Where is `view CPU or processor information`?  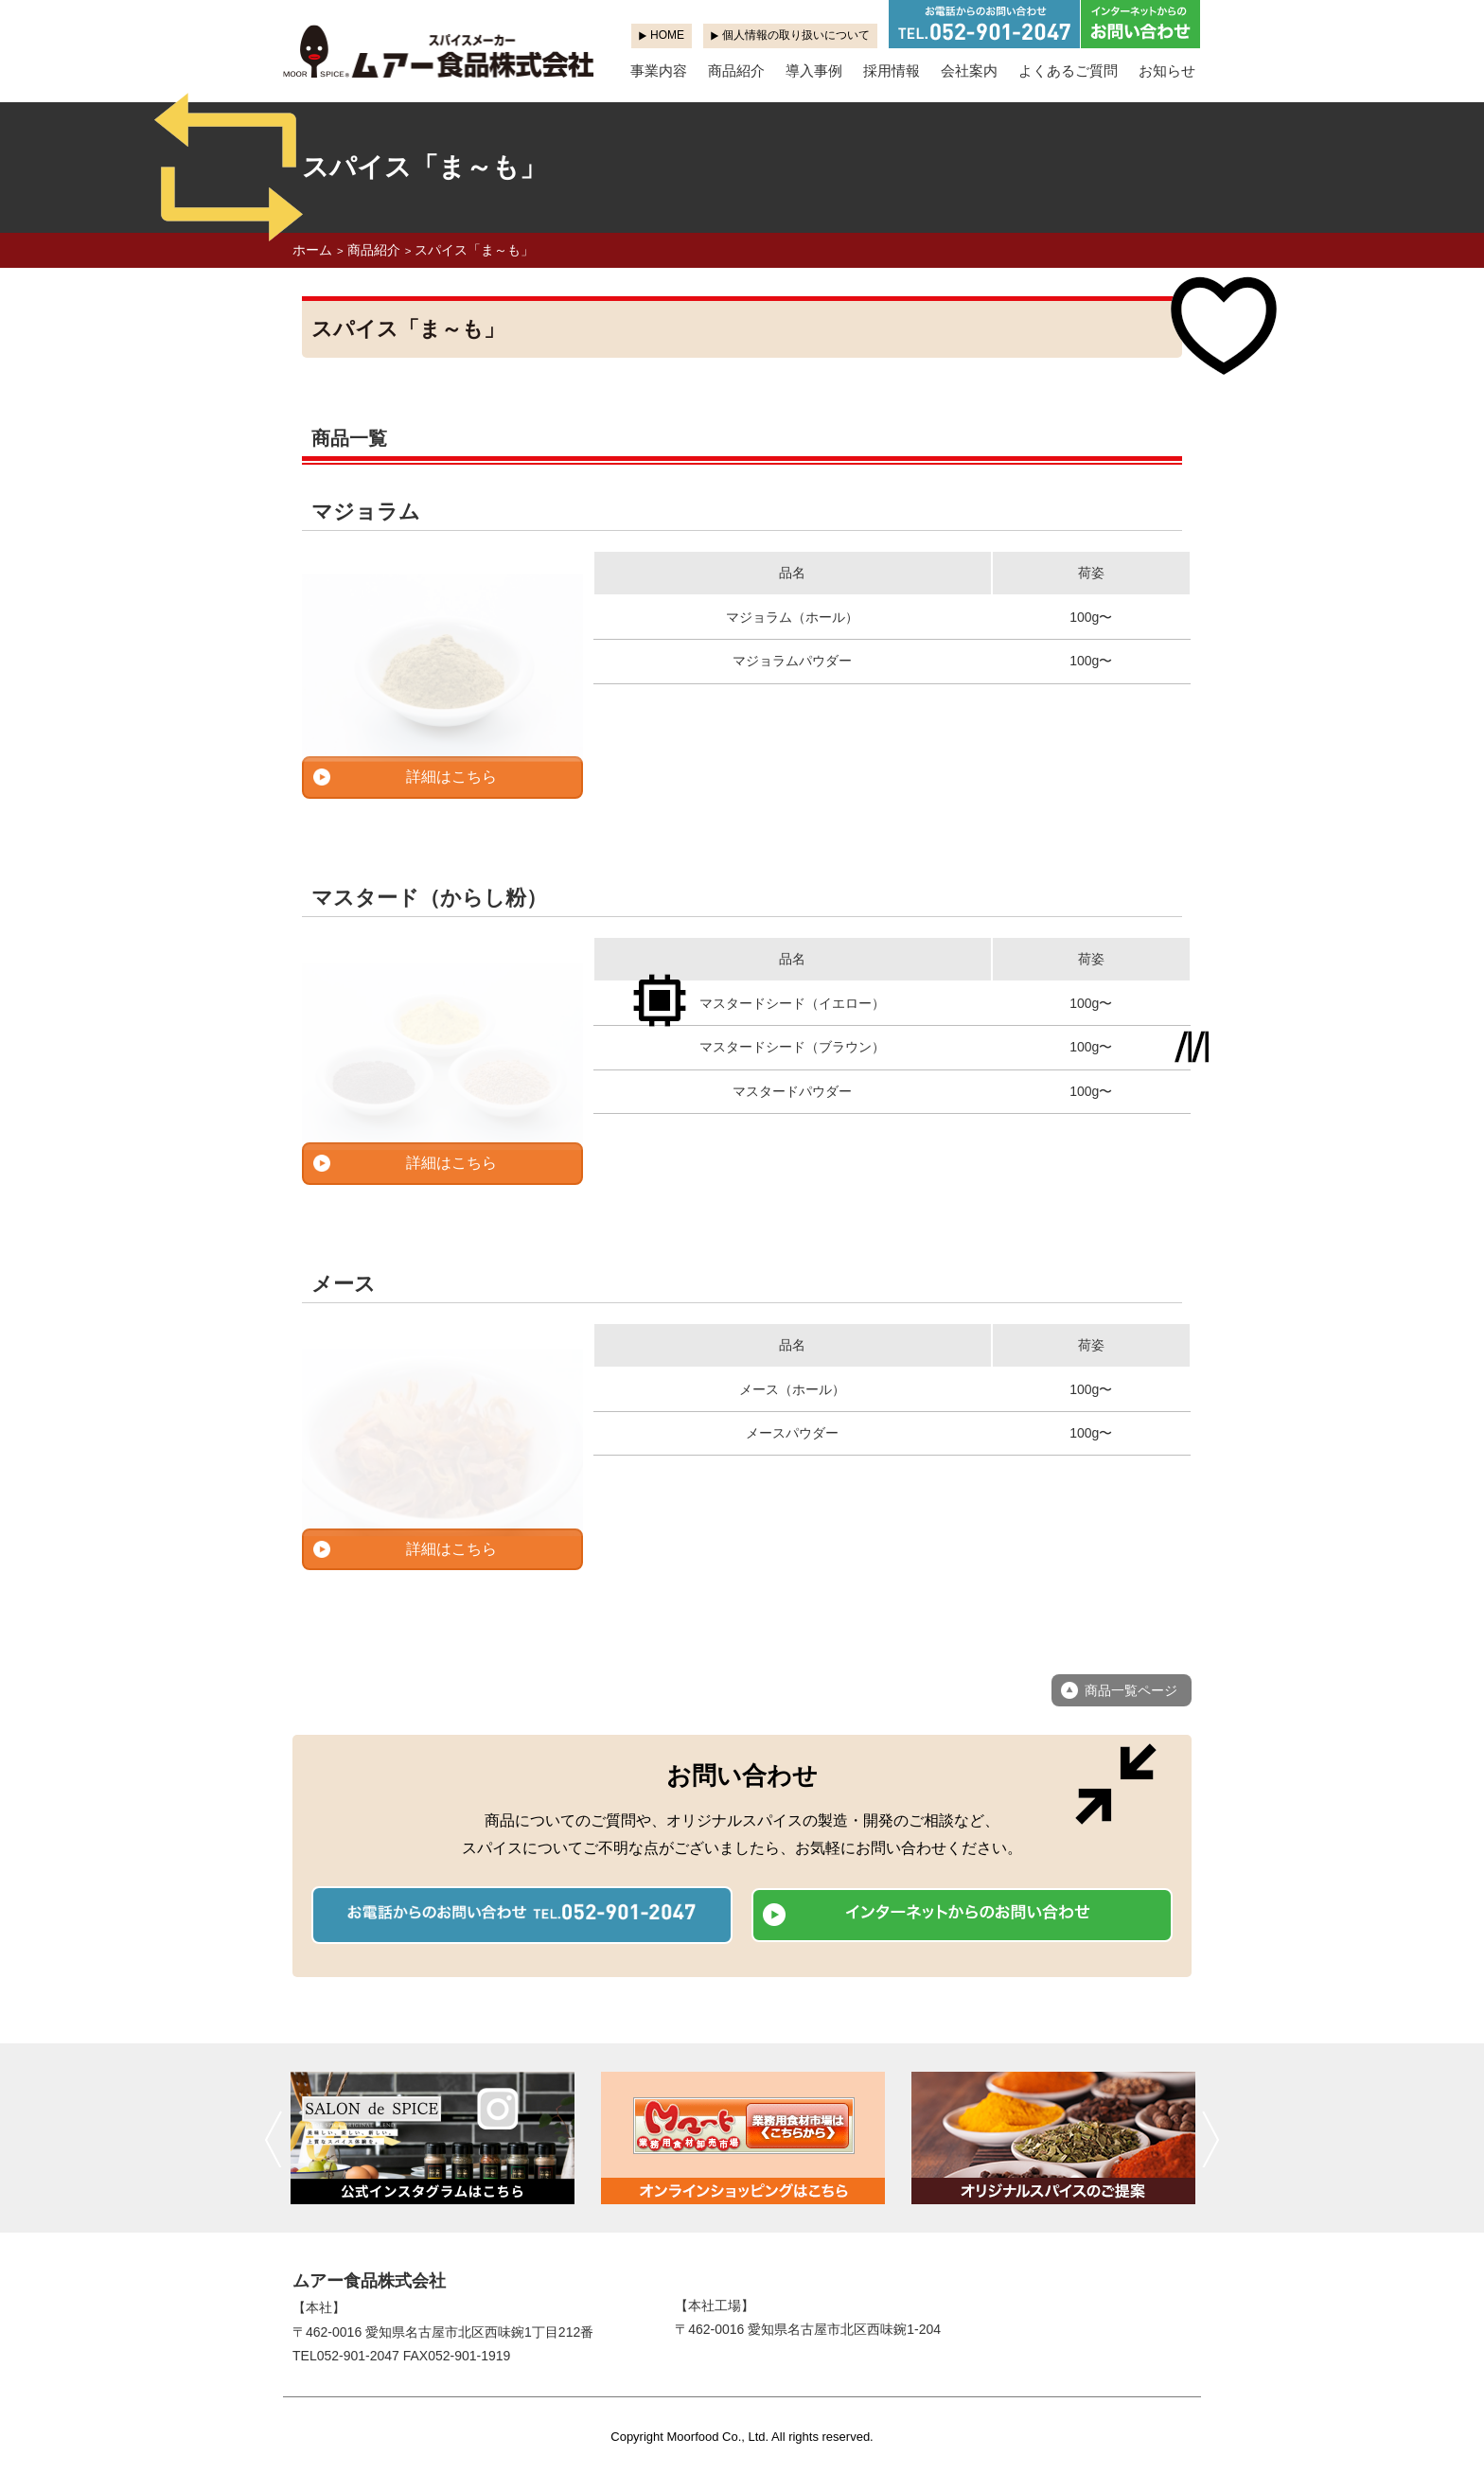 view CPU or processor information is located at coordinates (660, 1000).